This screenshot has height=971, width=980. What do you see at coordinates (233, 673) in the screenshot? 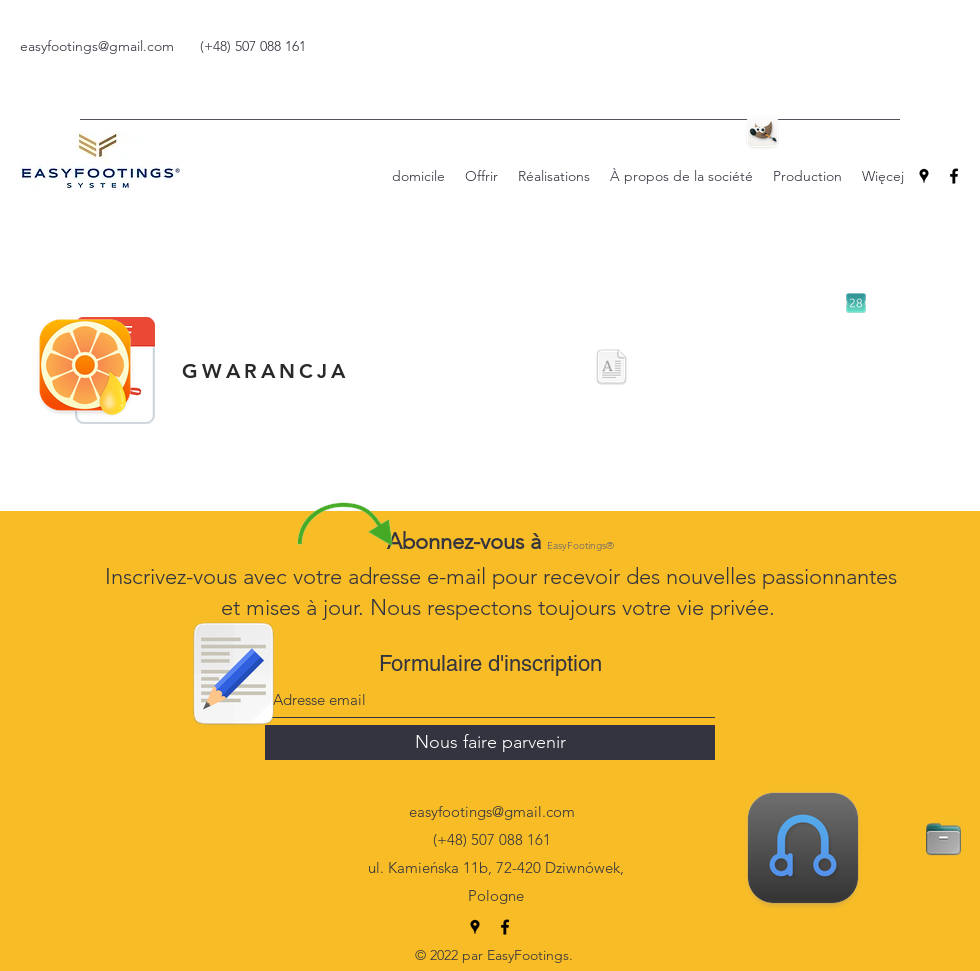
I see `open text editor application` at bounding box center [233, 673].